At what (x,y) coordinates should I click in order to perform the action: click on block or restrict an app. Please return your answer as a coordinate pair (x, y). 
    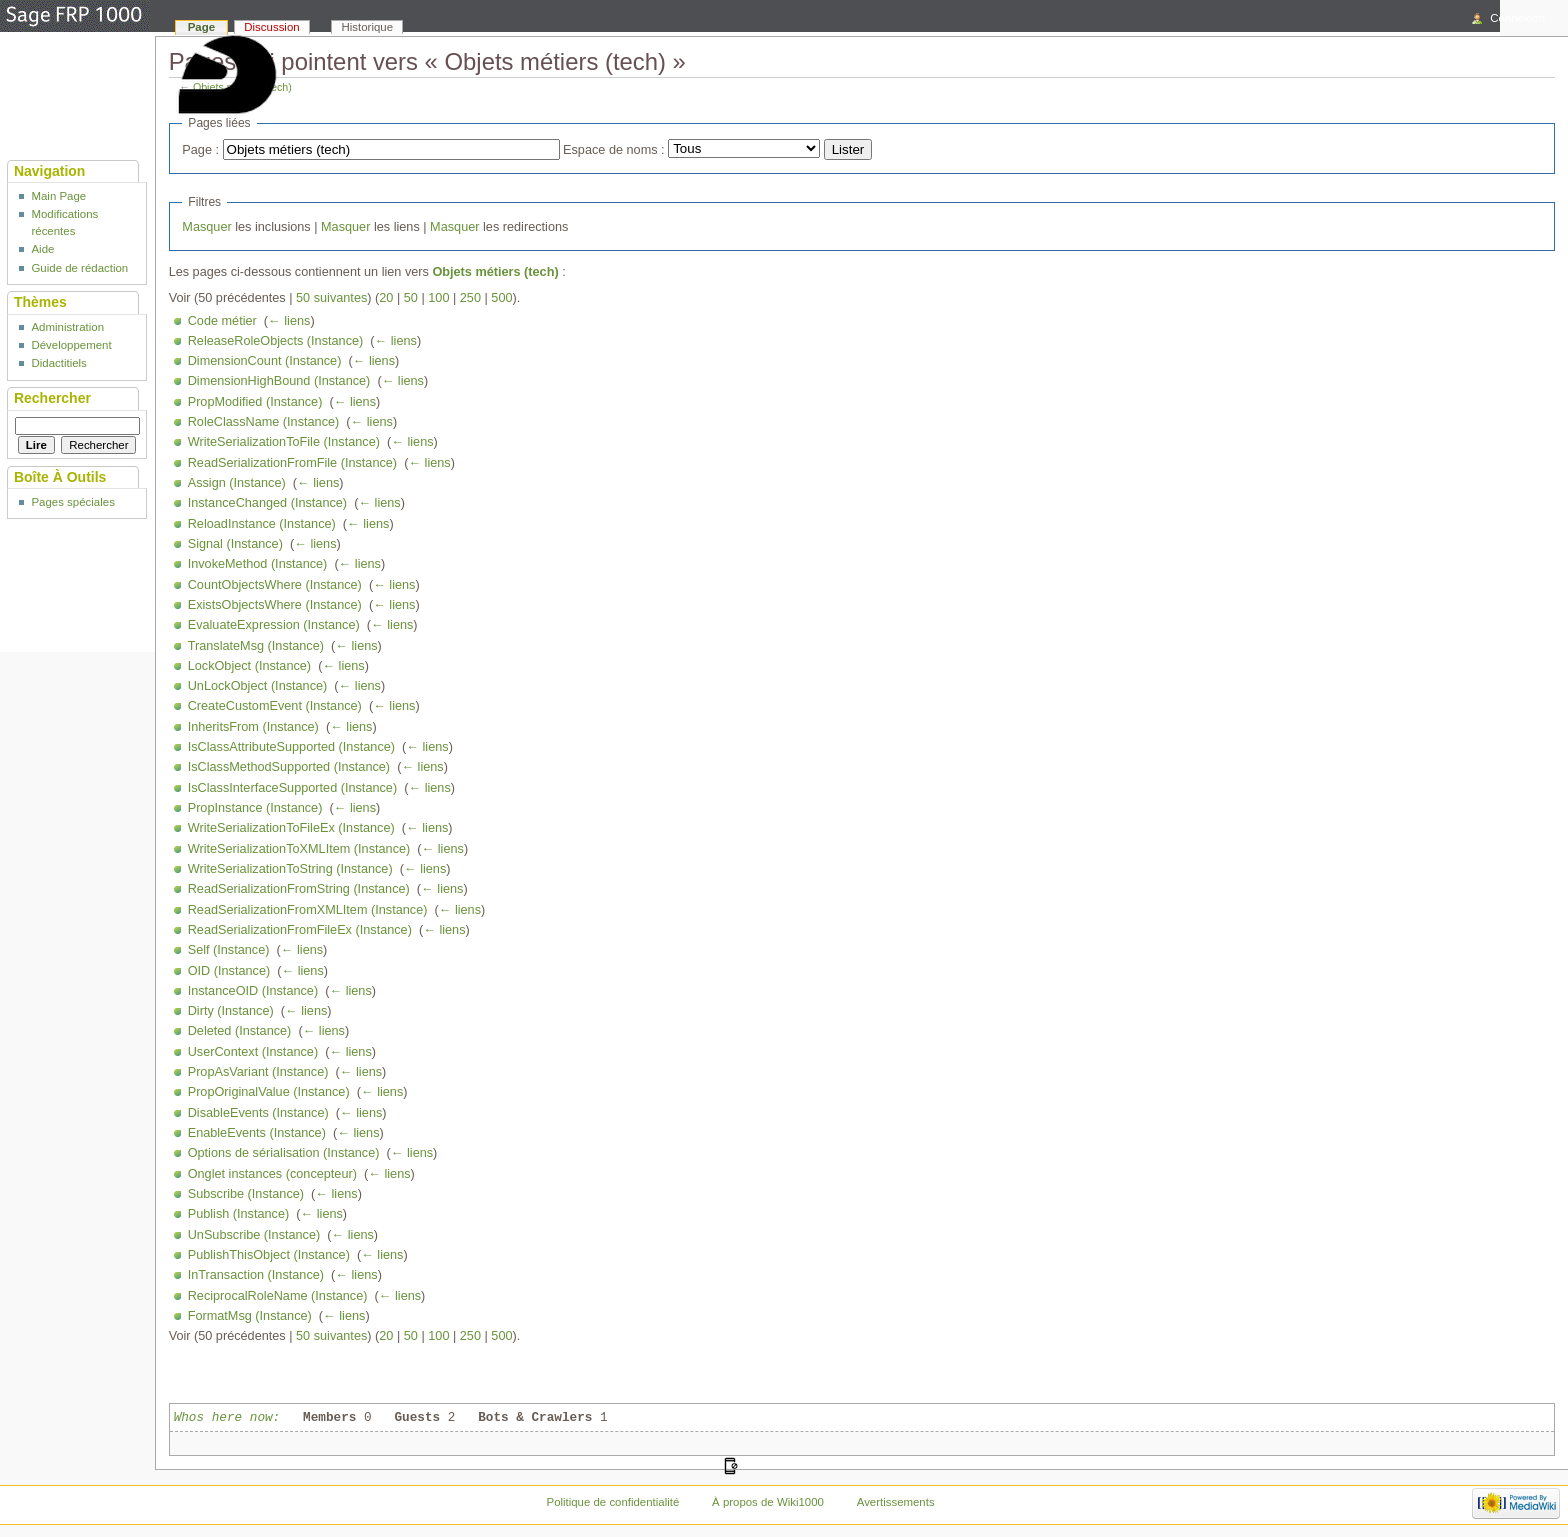
    Looking at the image, I should click on (730, 1466).